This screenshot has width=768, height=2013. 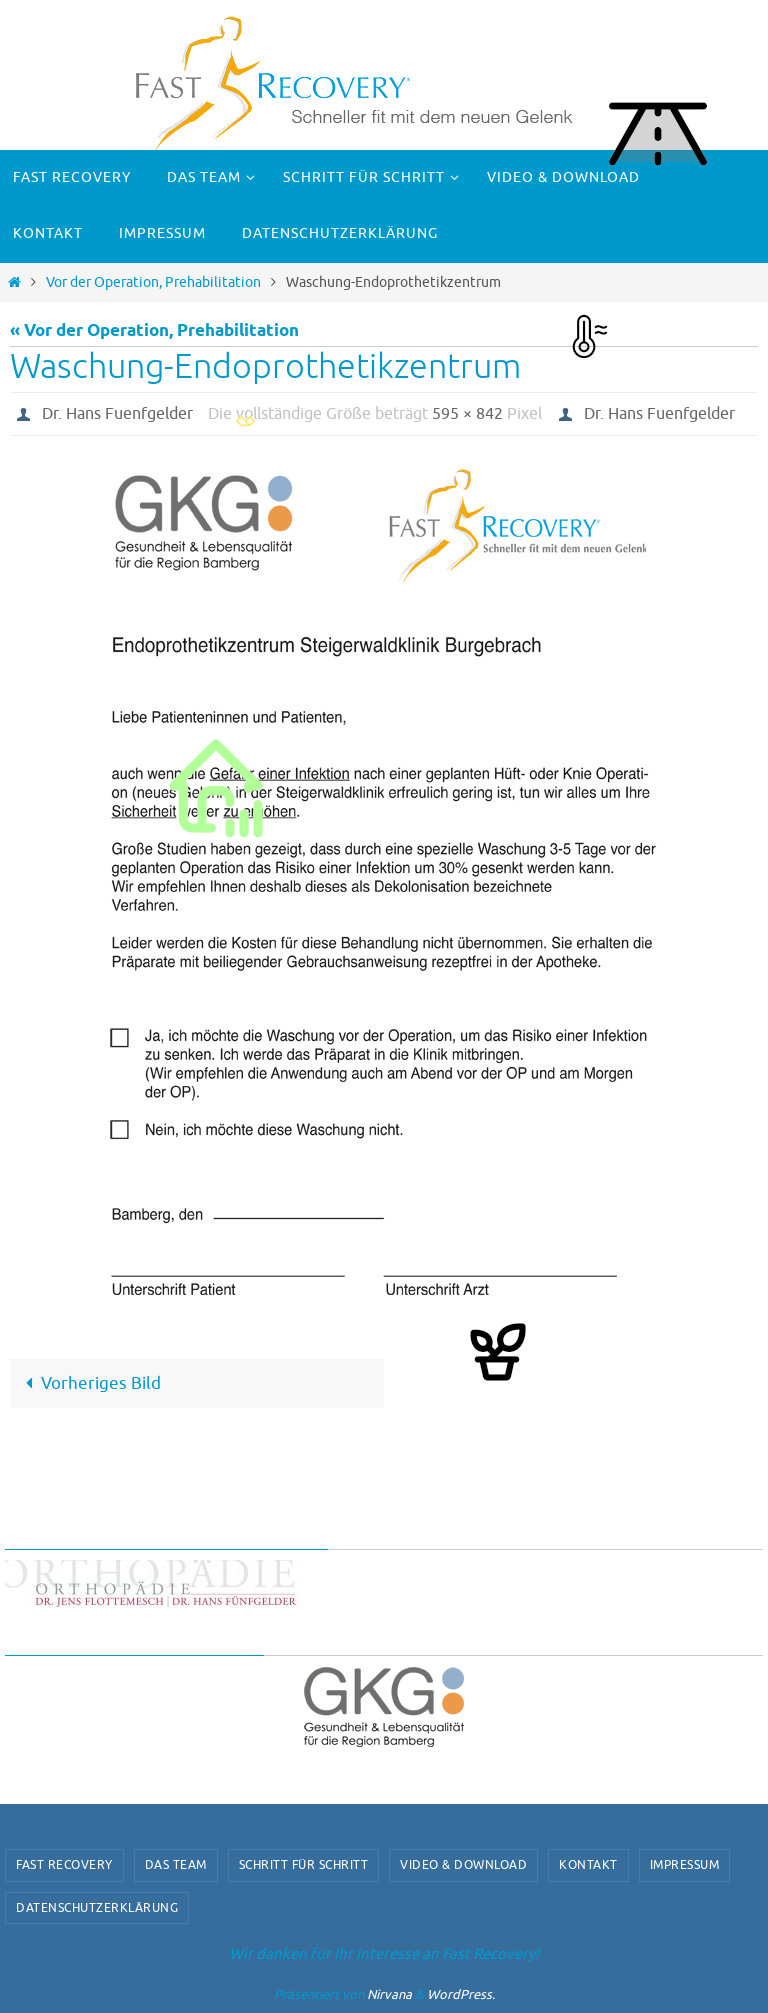 I want to click on indicates high temperature or heat warning, so click(x=585, y=336).